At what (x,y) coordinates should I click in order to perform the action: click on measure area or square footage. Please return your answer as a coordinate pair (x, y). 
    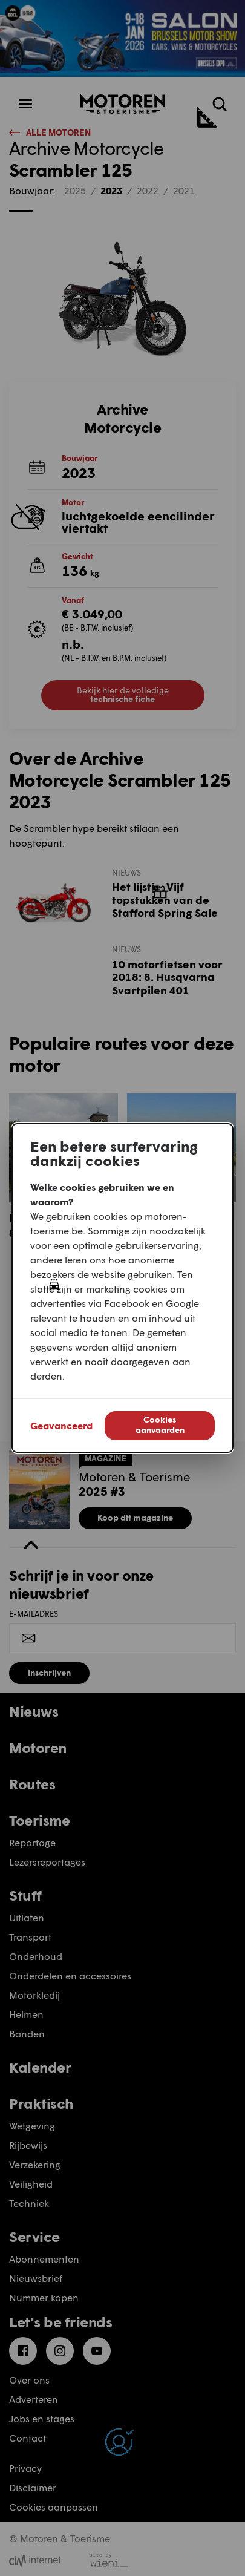
    Looking at the image, I should click on (207, 117).